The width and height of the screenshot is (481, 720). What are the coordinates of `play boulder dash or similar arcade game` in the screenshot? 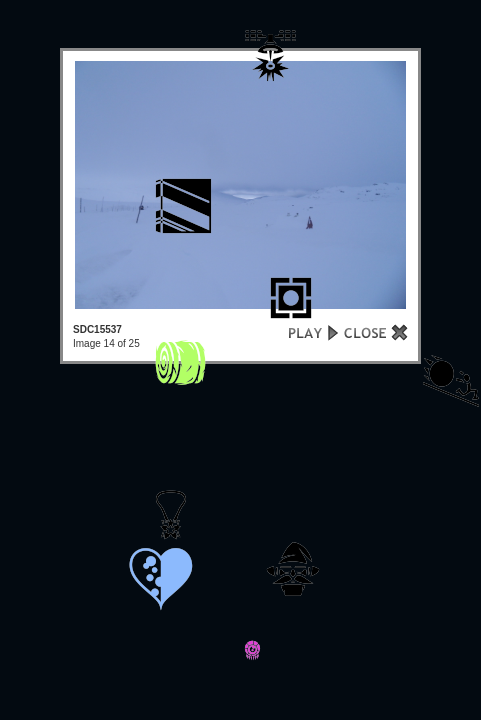 It's located at (451, 381).